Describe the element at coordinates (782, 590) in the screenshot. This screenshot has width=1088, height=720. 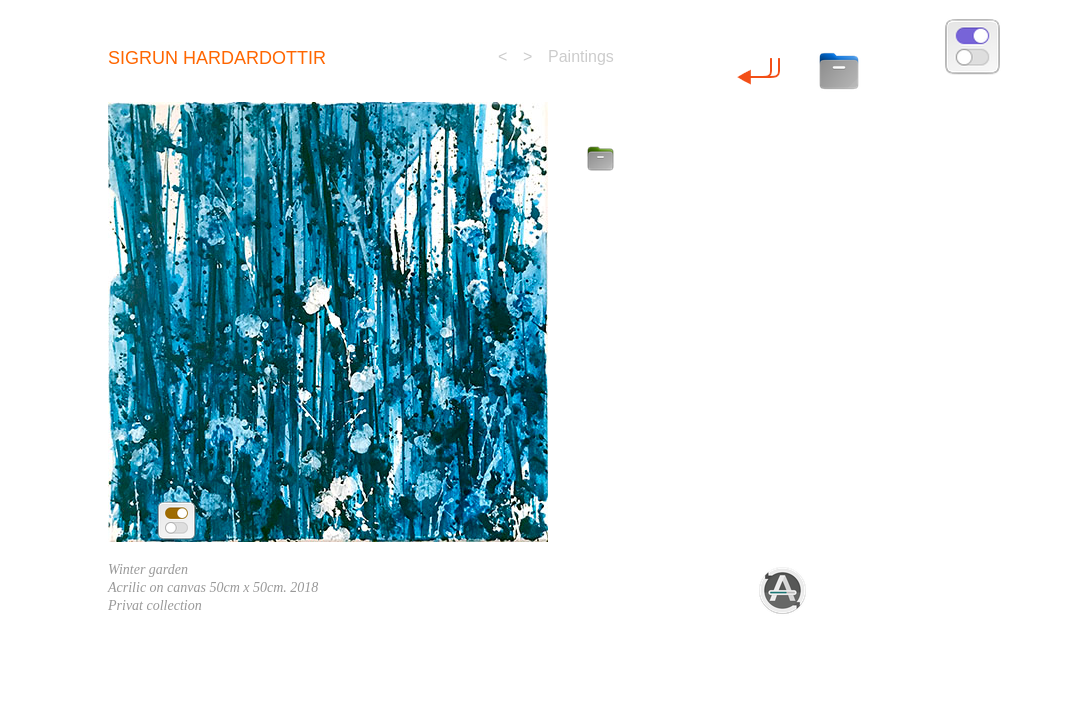
I see `check for available software updates` at that location.